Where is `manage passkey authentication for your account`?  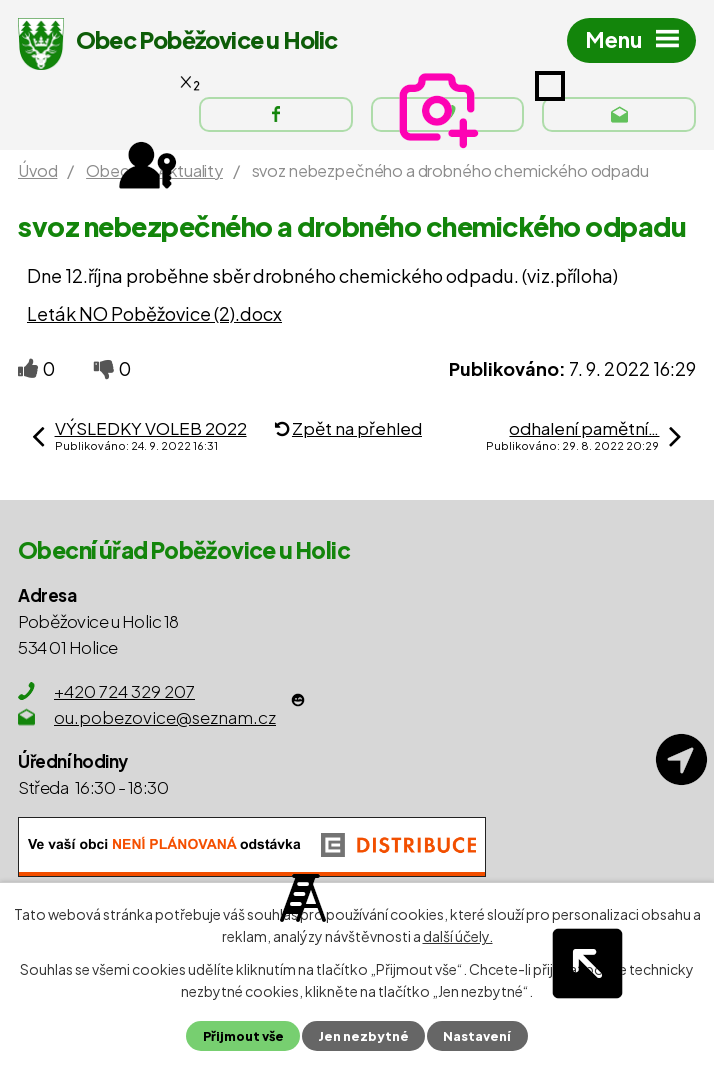
manage passkey authentication for your account is located at coordinates (147, 166).